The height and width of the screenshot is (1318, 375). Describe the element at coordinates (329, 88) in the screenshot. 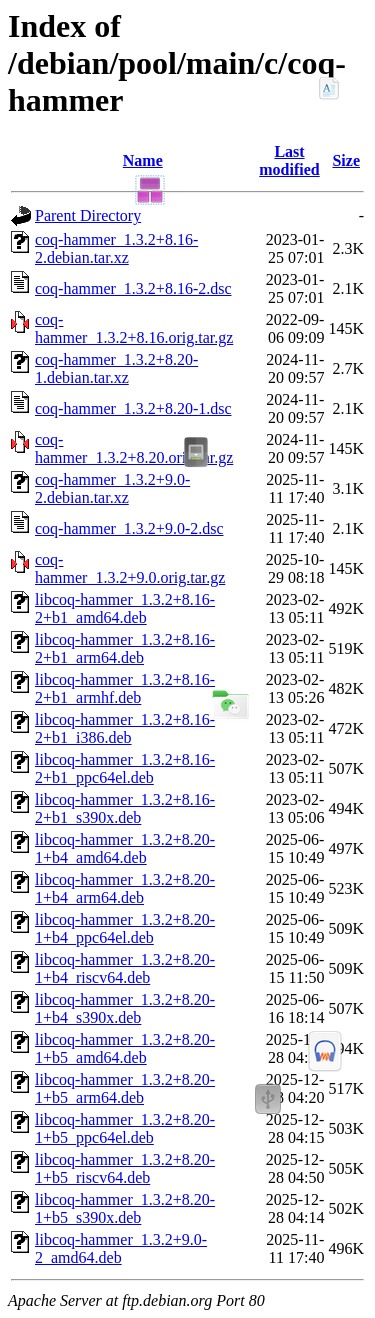

I see `open a text document file` at that location.